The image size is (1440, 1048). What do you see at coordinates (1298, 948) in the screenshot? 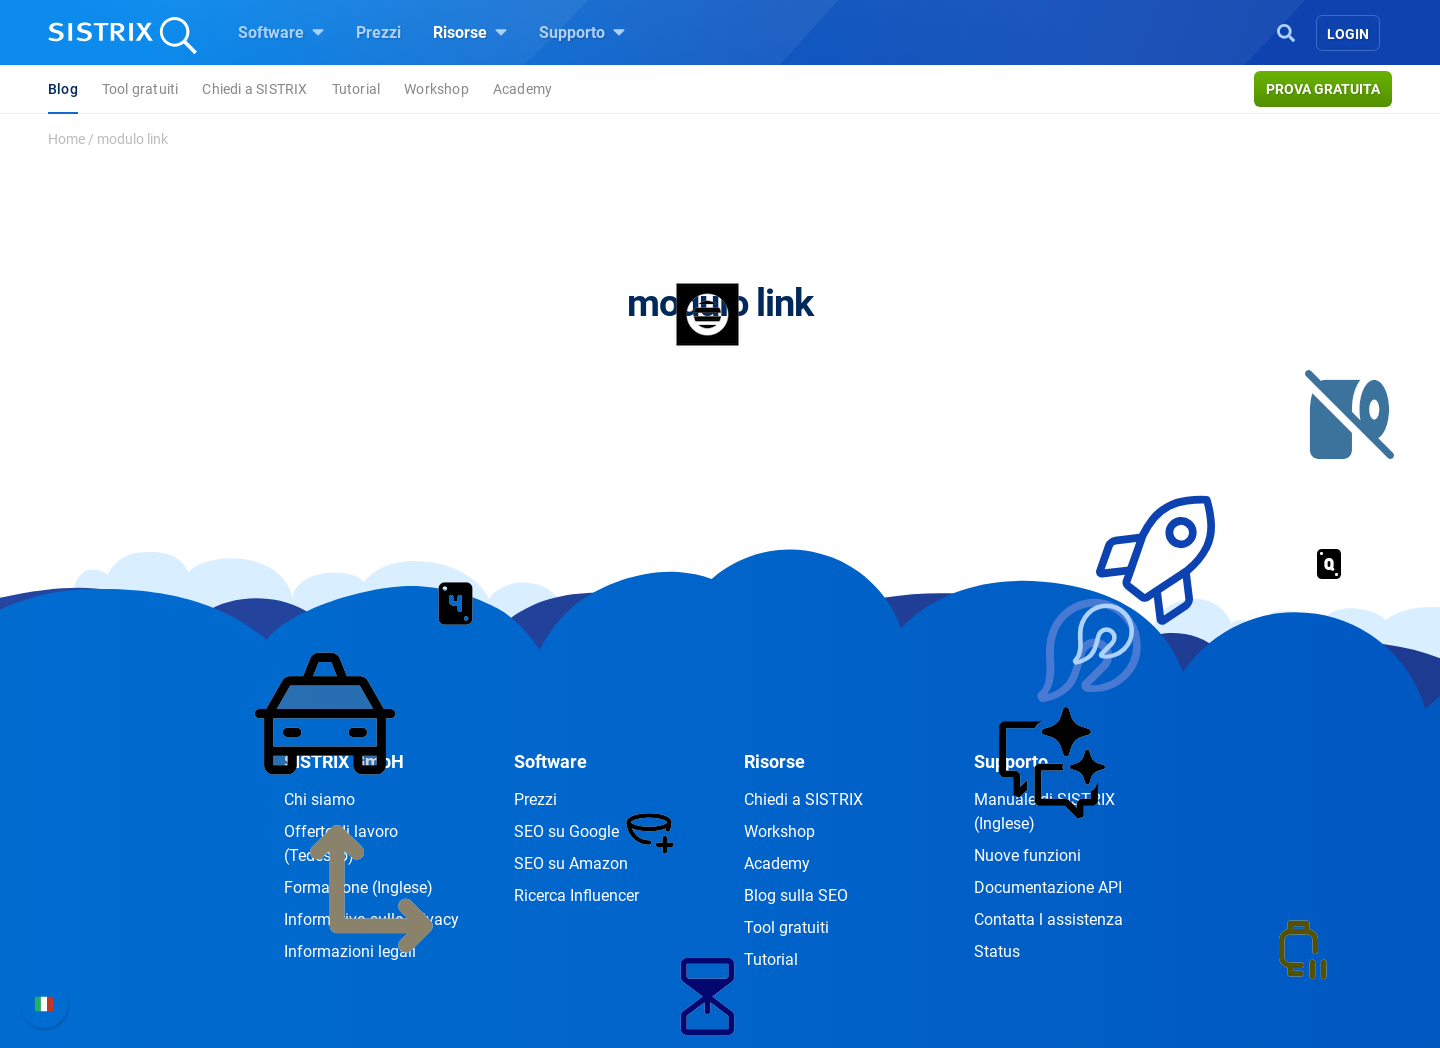
I see `pause activity tracking on smartwatch` at bounding box center [1298, 948].